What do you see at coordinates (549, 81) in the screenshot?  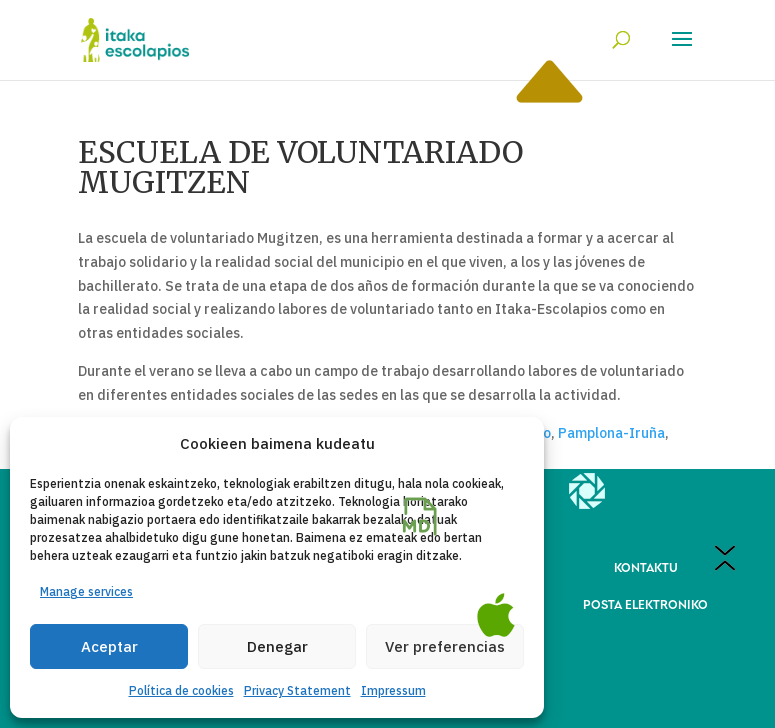 I see `collapse an expanded section` at bounding box center [549, 81].